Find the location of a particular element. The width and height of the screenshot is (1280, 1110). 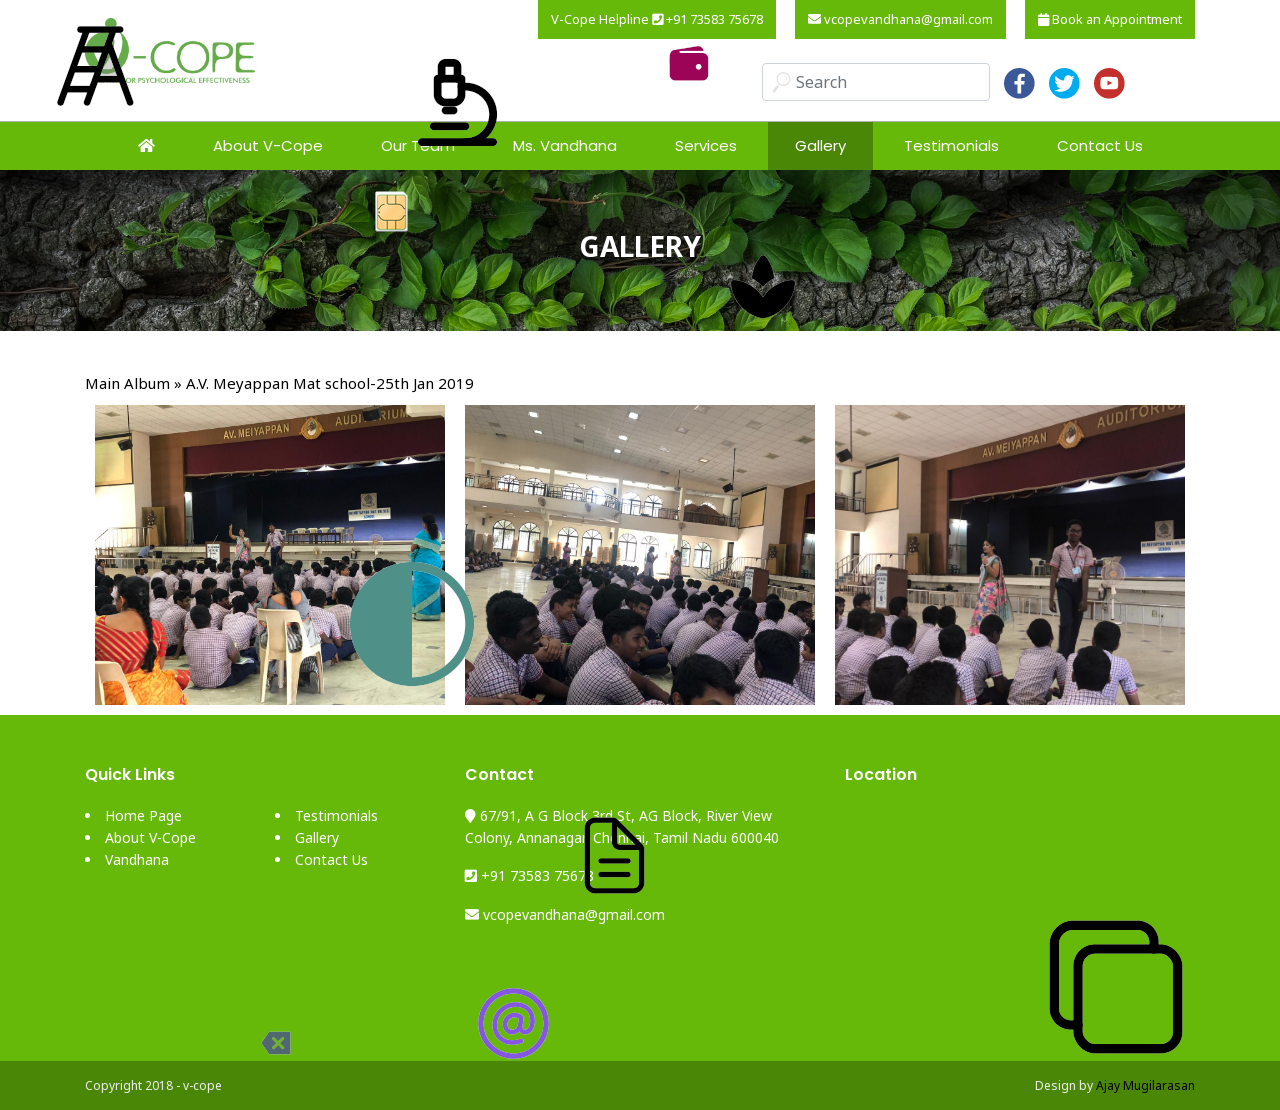

access your wallet or payment methods is located at coordinates (689, 64).